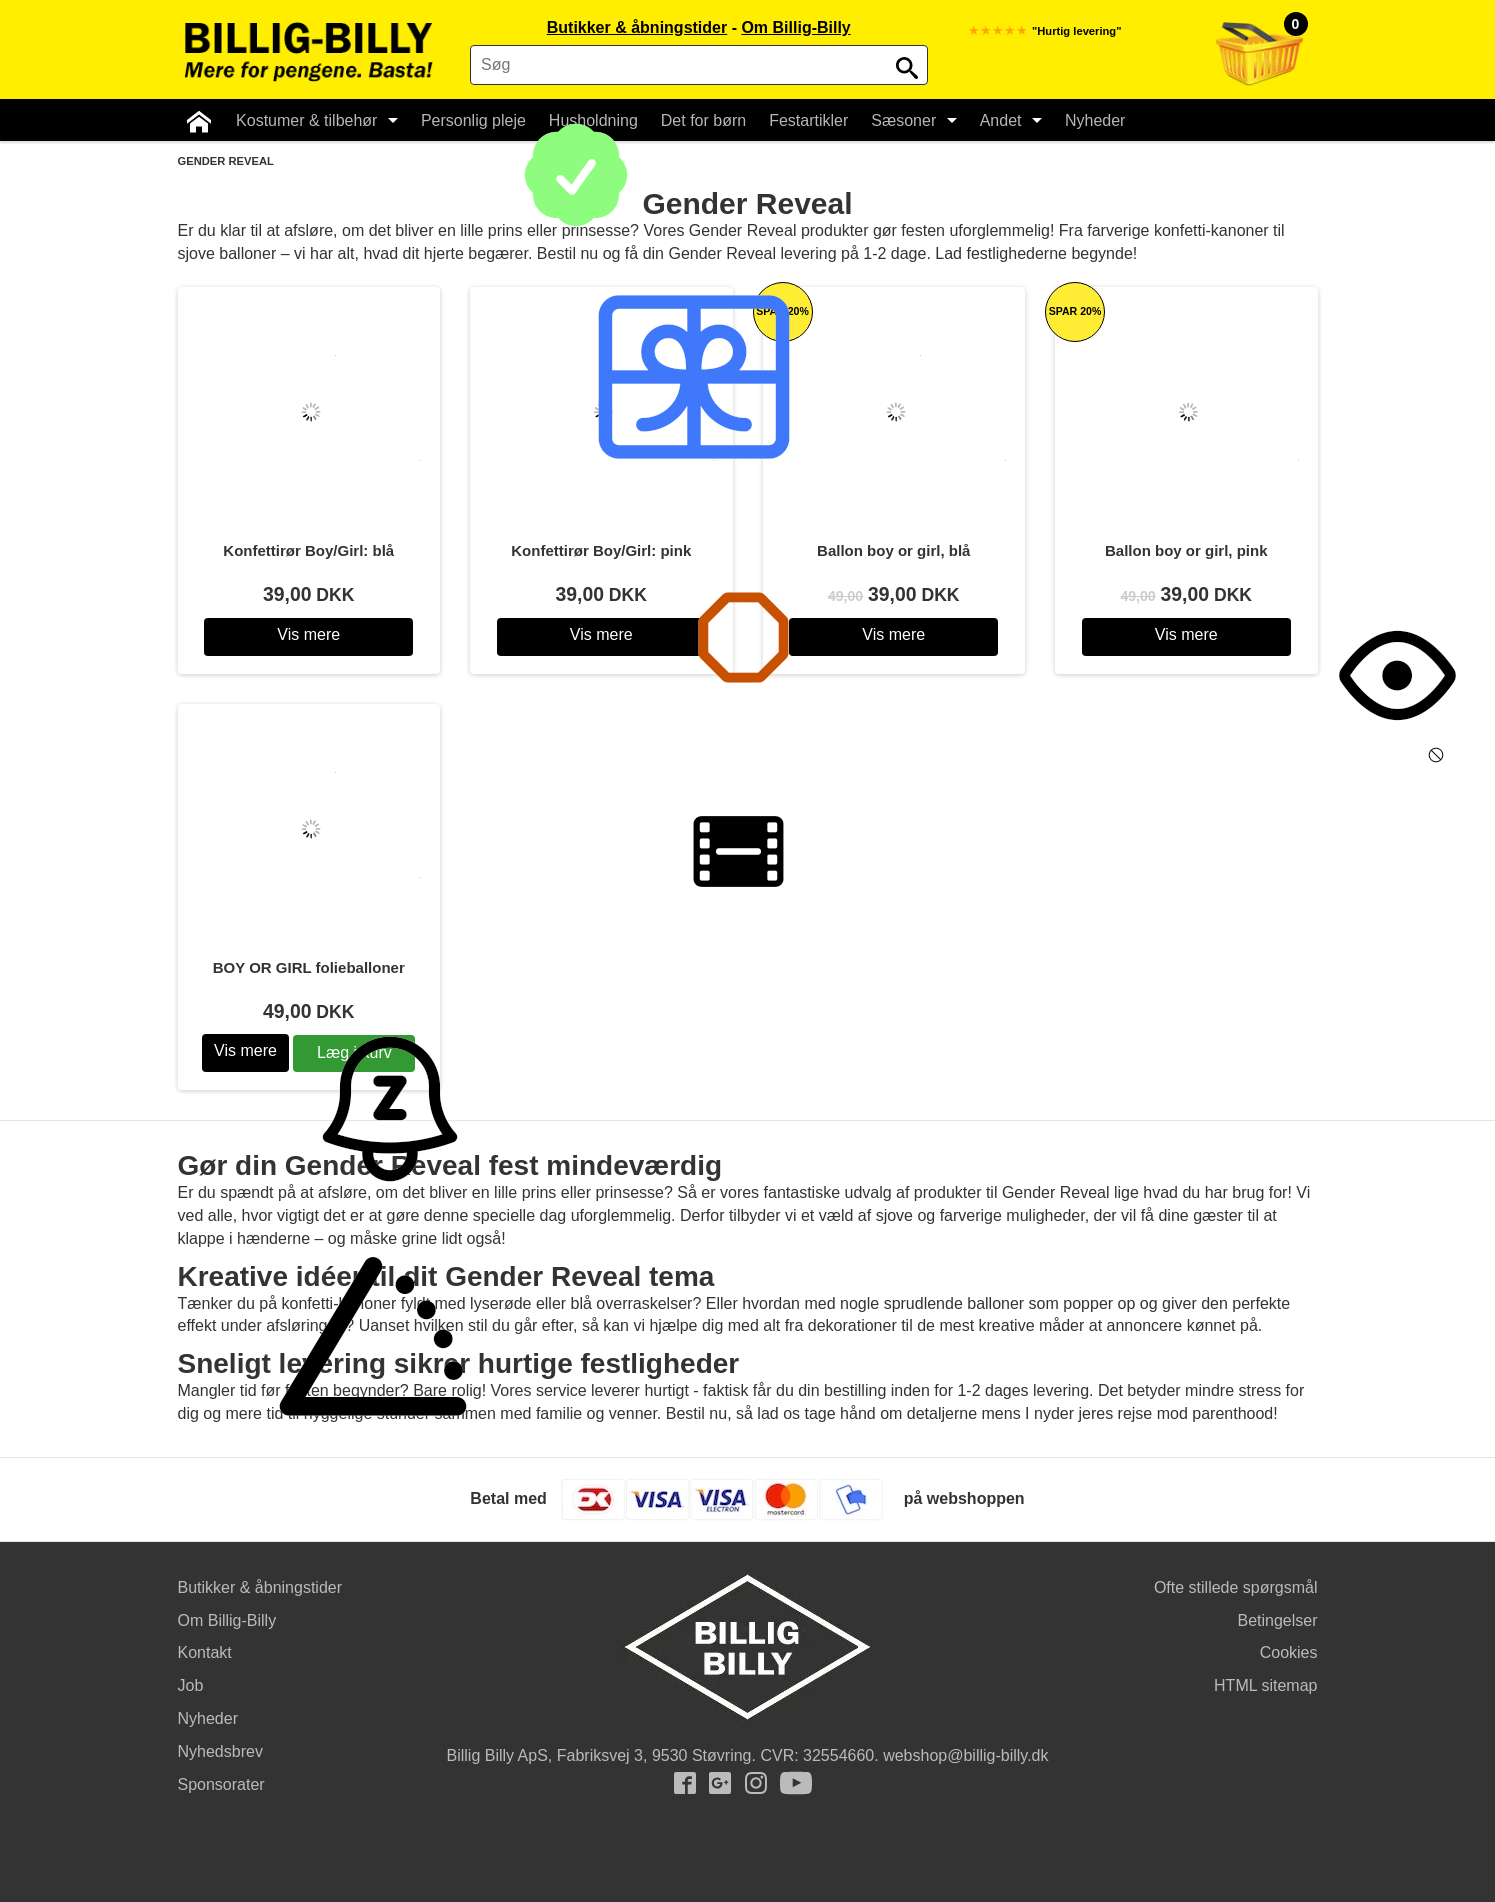 The width and height of the screenshot is (1495, 1902). What do you see at coordinates (576, 175) in the screenshot?
I see `verified account or profile status` at bounding box center [576, 175].